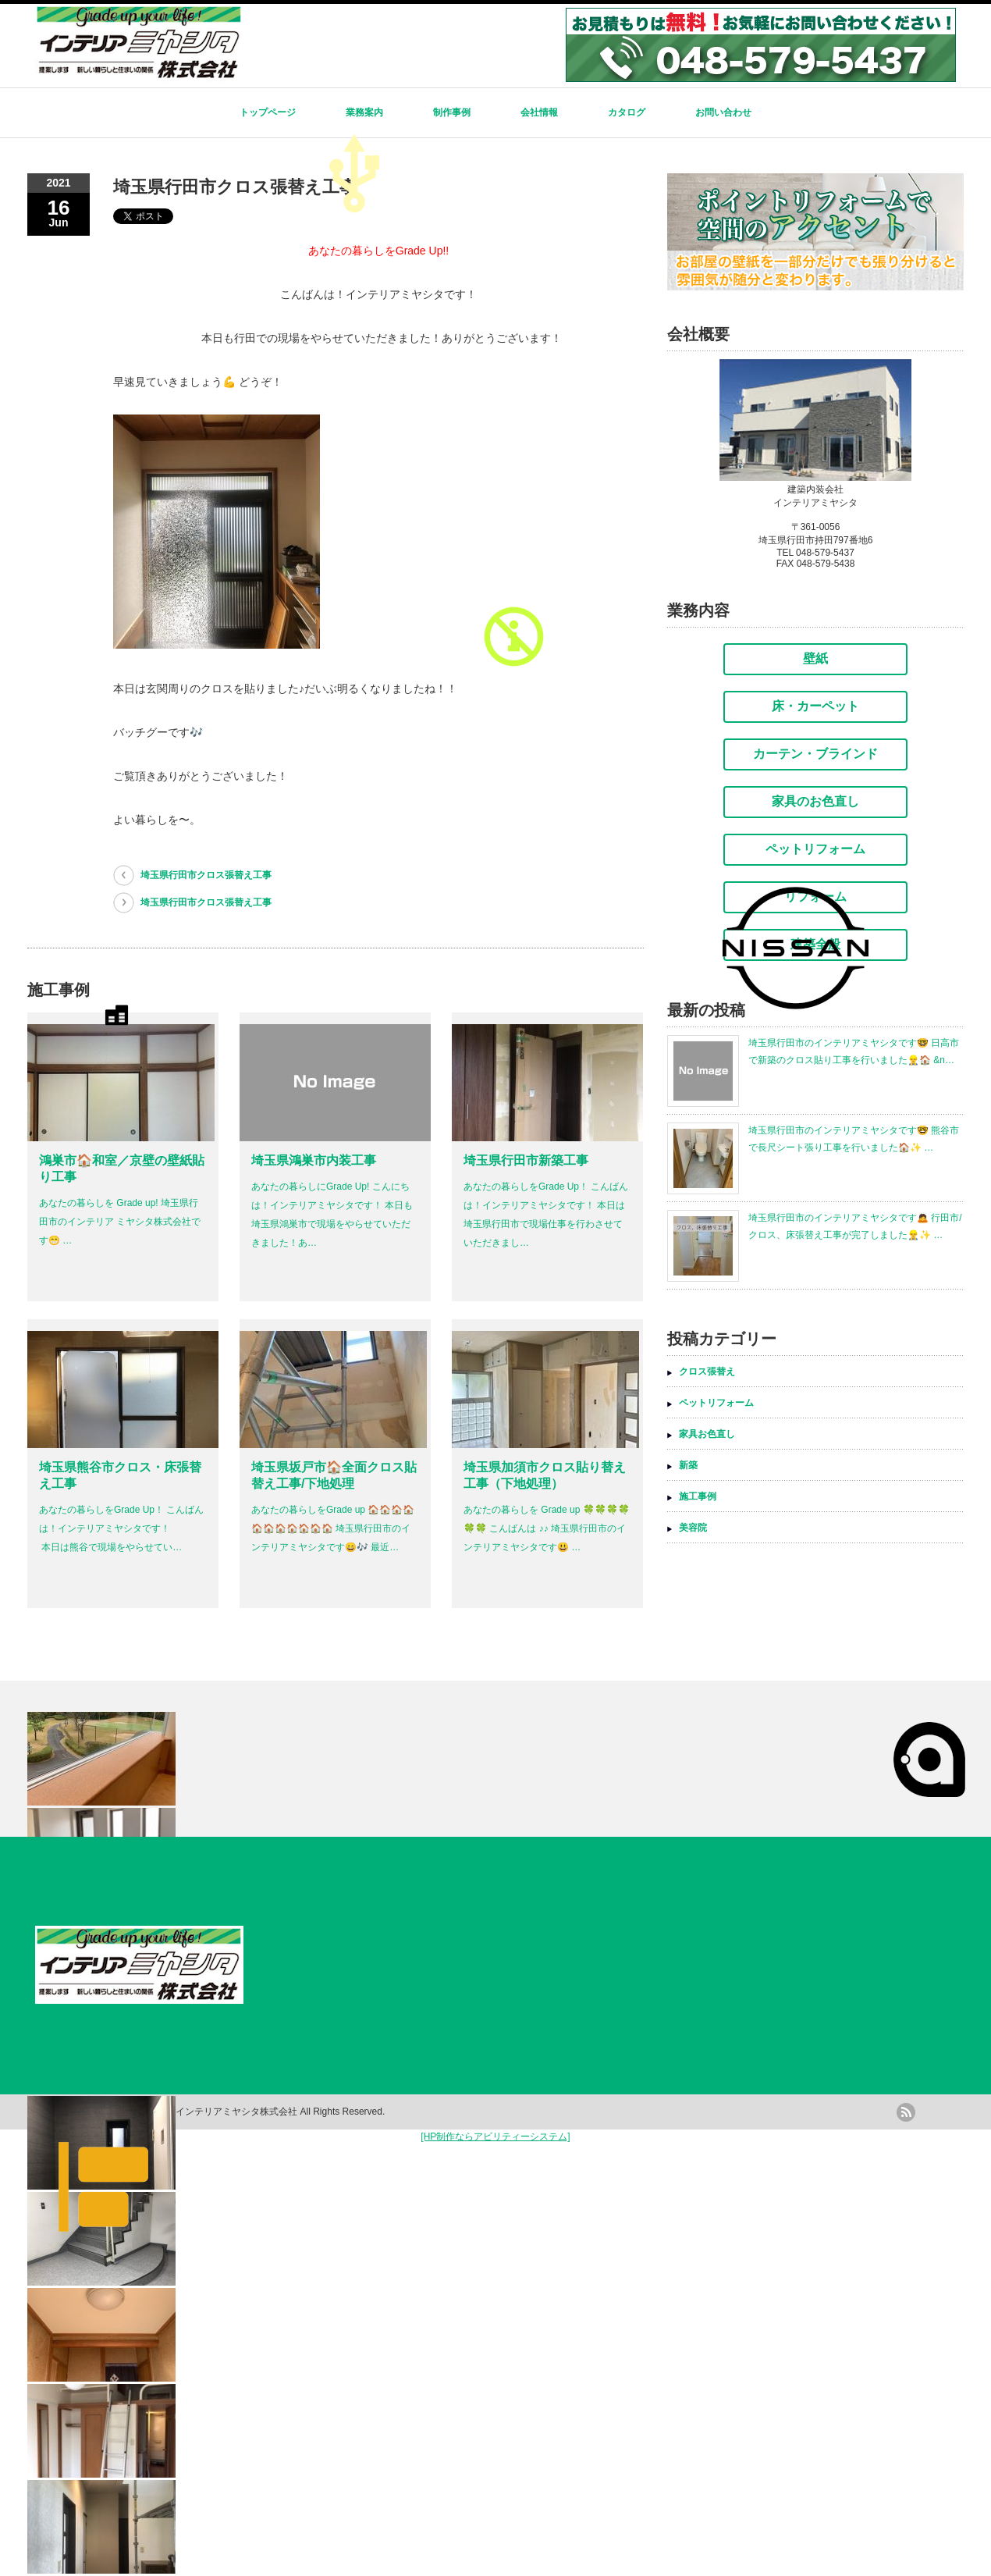 The width and height of the screenshot is (991, 2576). Describe the element at coordinates (116, 1015) in the screenshot. I see `access database or data storage` at that location.